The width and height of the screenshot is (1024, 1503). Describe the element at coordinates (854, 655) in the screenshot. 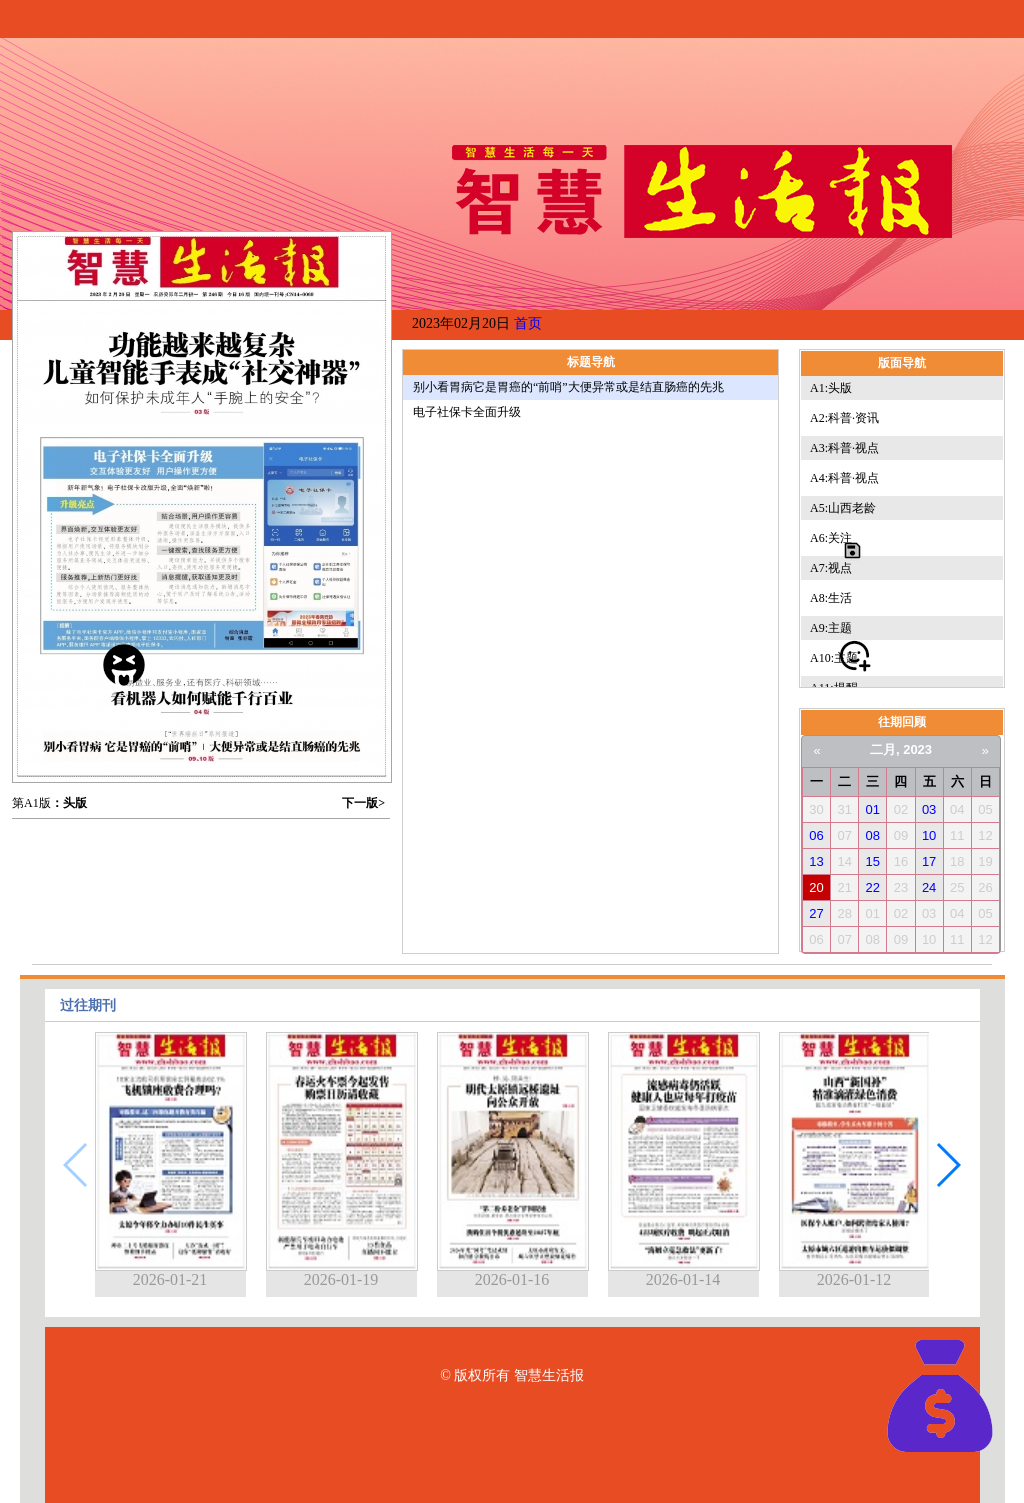

I see `add a new emoji reaction` at that location.